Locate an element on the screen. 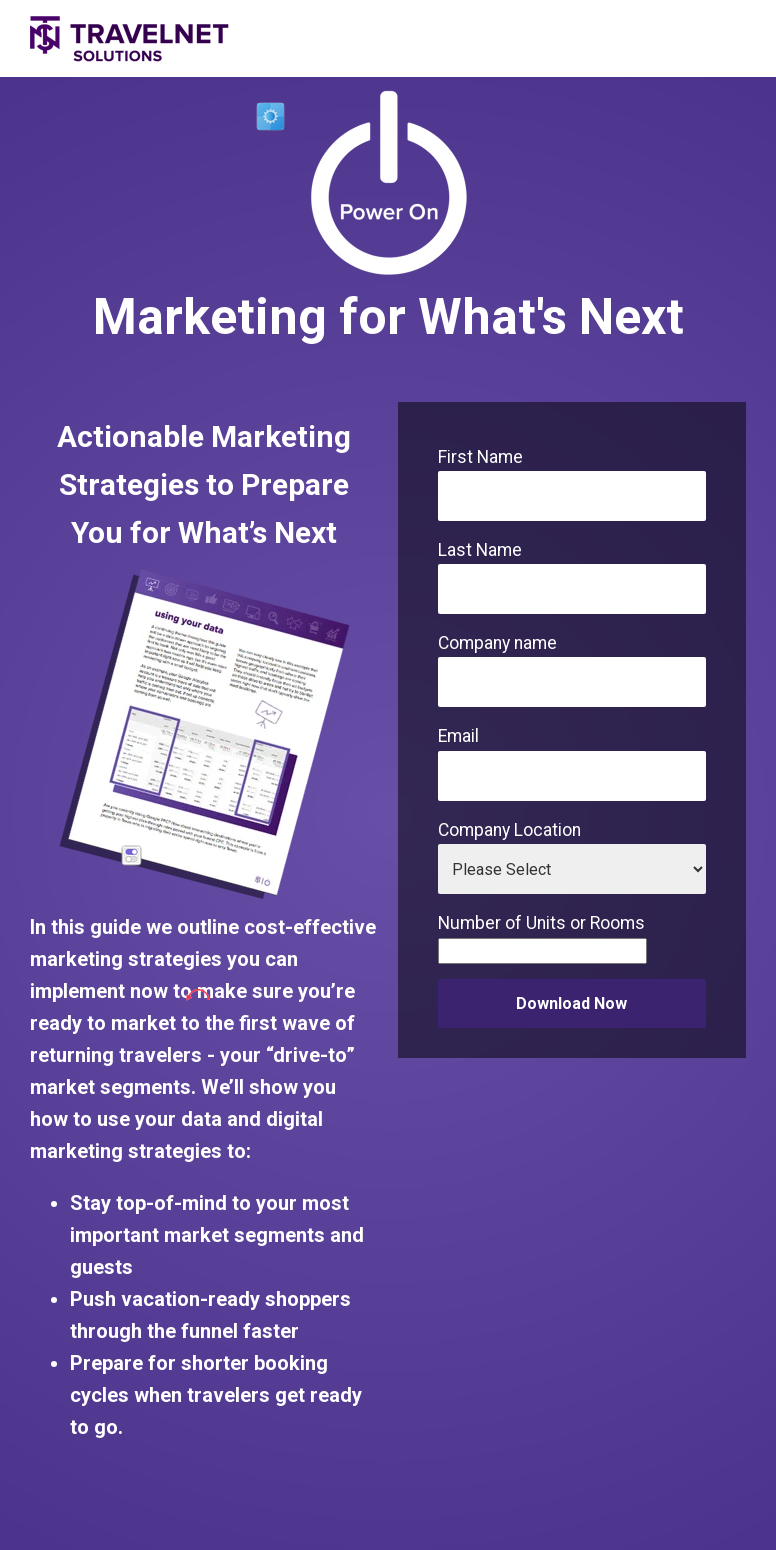 The height and width of the screenshot is (1550, 776). undo the last action is located at coordinates (198, 994).